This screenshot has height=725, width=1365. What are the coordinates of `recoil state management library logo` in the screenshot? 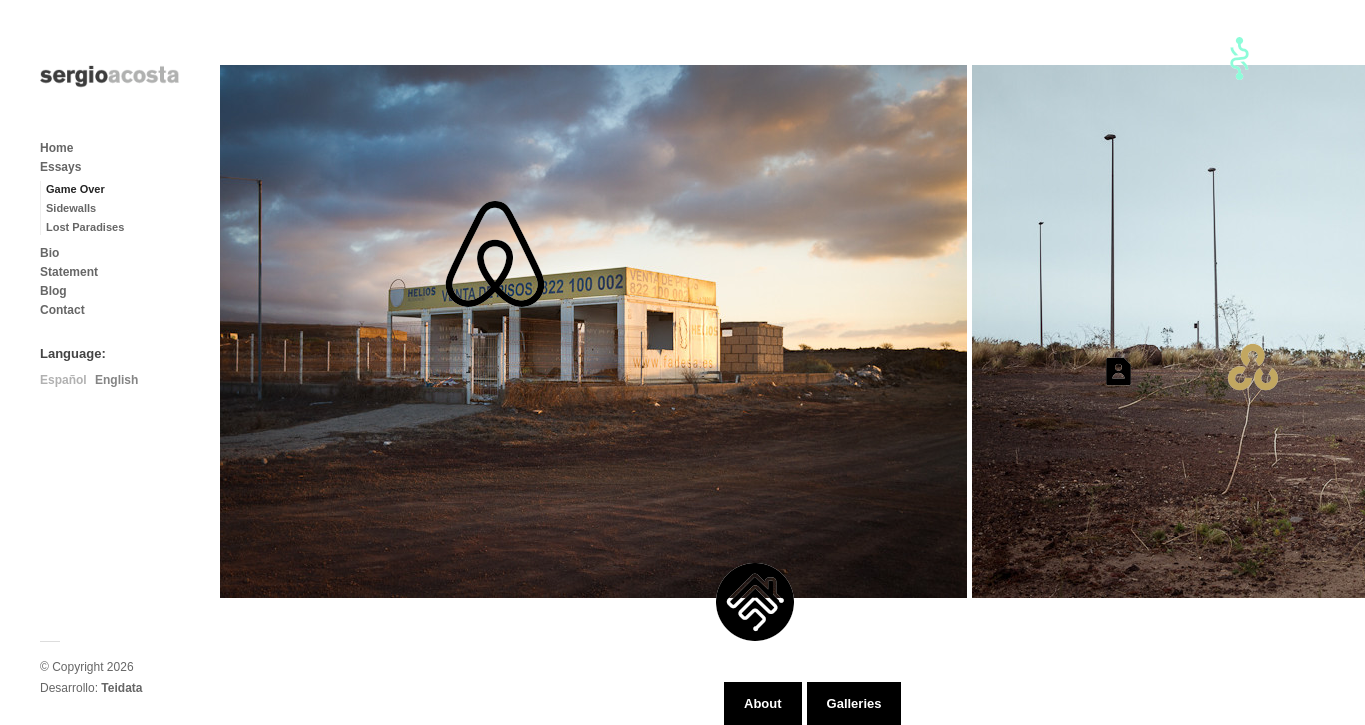 It's located at (1239, 58).